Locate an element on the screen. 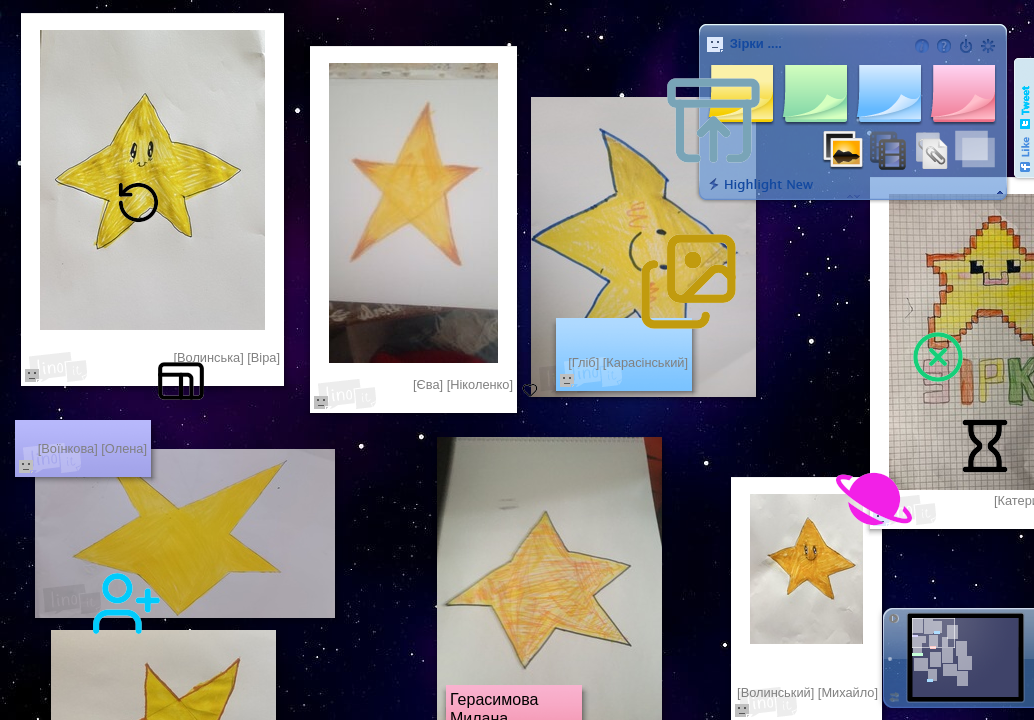 The height and width of the screenshot is (720, 1034). add item to favorites is located at coordinates (530, 390).